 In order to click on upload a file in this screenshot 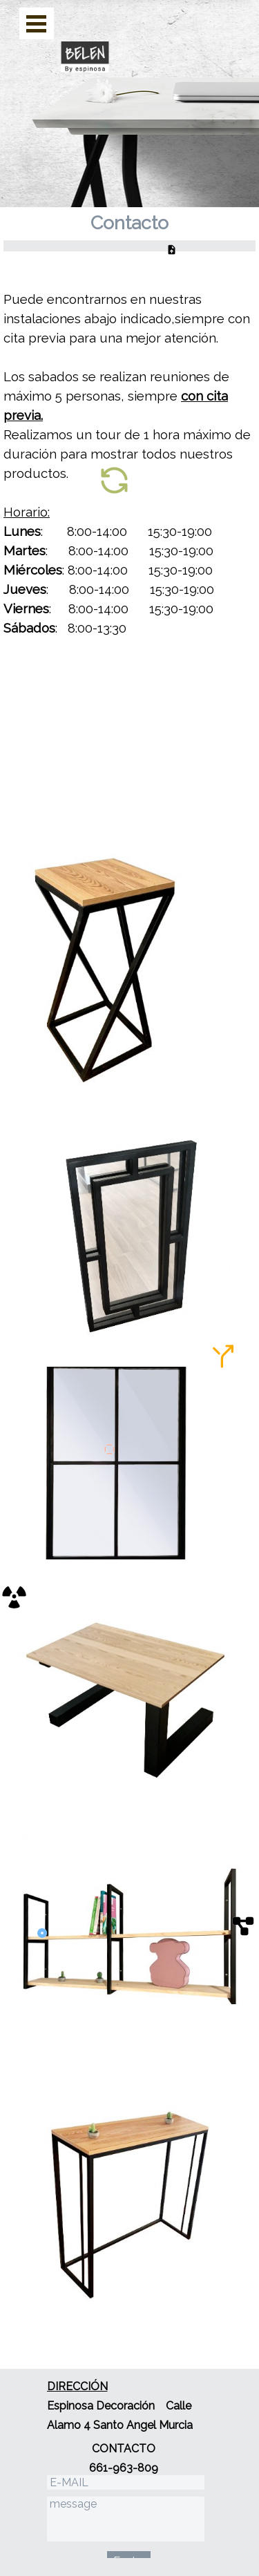, I will do `click(171, 249)`.